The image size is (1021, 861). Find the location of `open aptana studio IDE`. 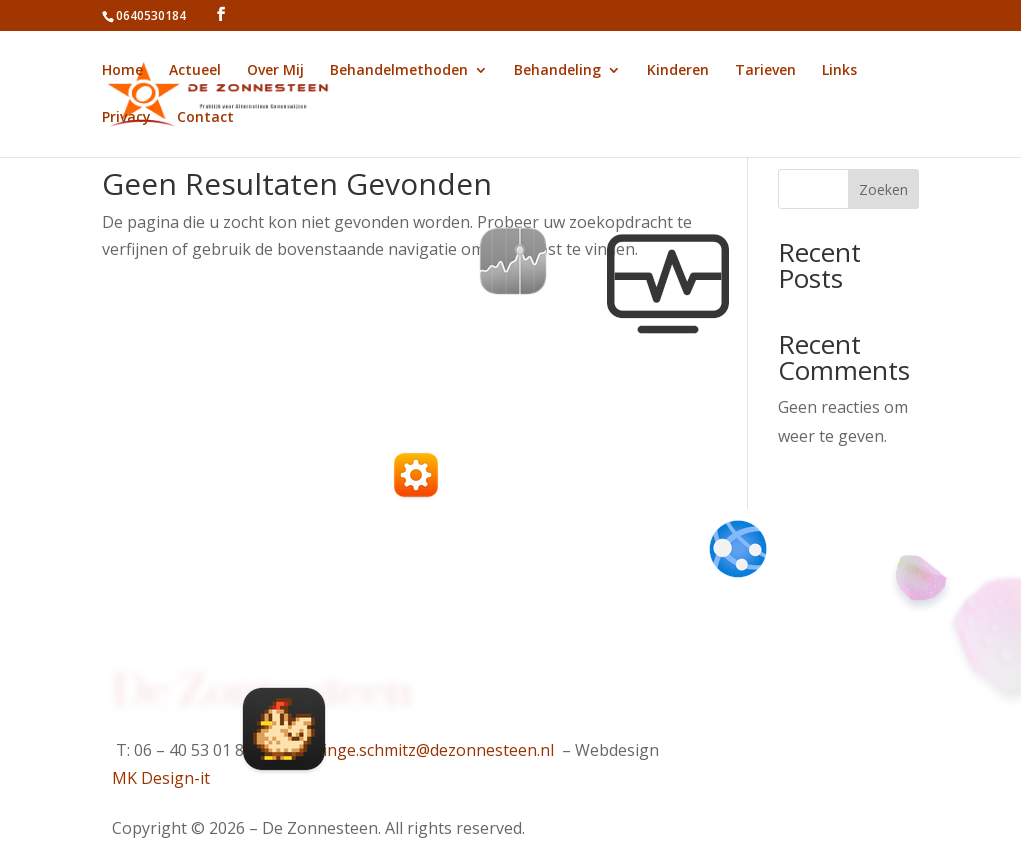

open aptana studio IDE is located at coordinates (416, 475).